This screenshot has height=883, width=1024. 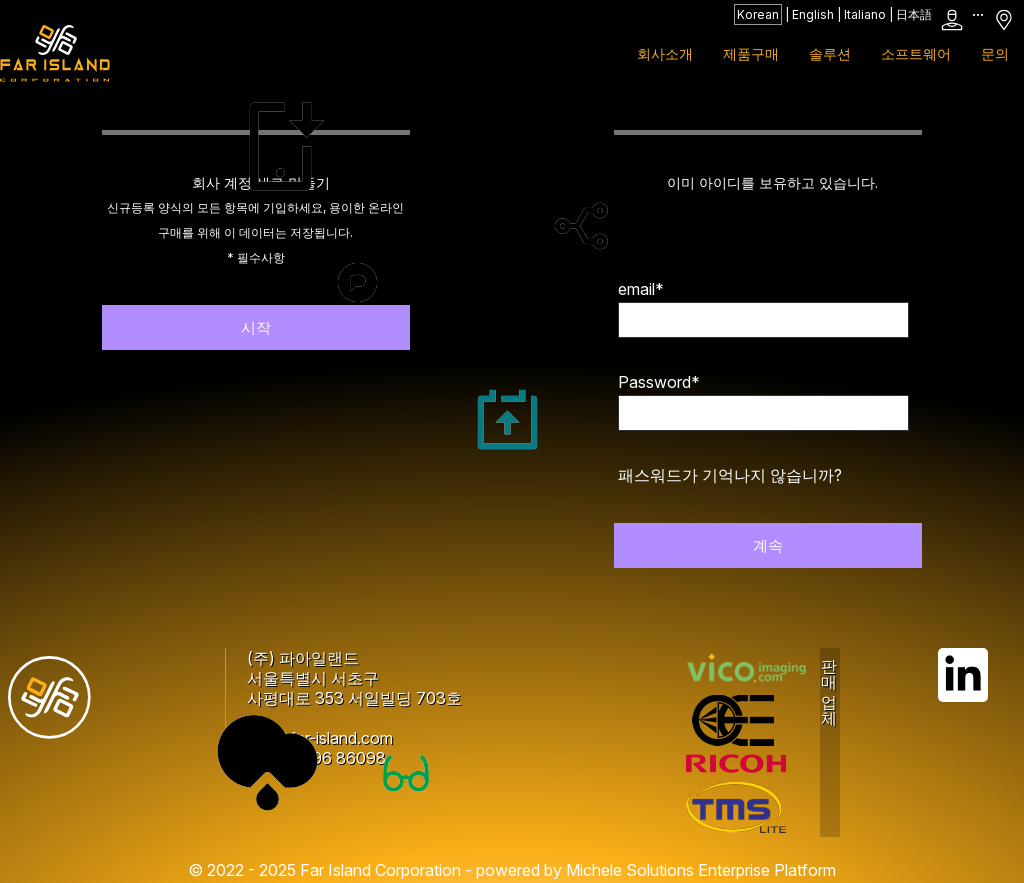 What do you see at coordinates (507, 422) in the screenshot?
I see `upload image to gallery` at bounding box center [507, 422].